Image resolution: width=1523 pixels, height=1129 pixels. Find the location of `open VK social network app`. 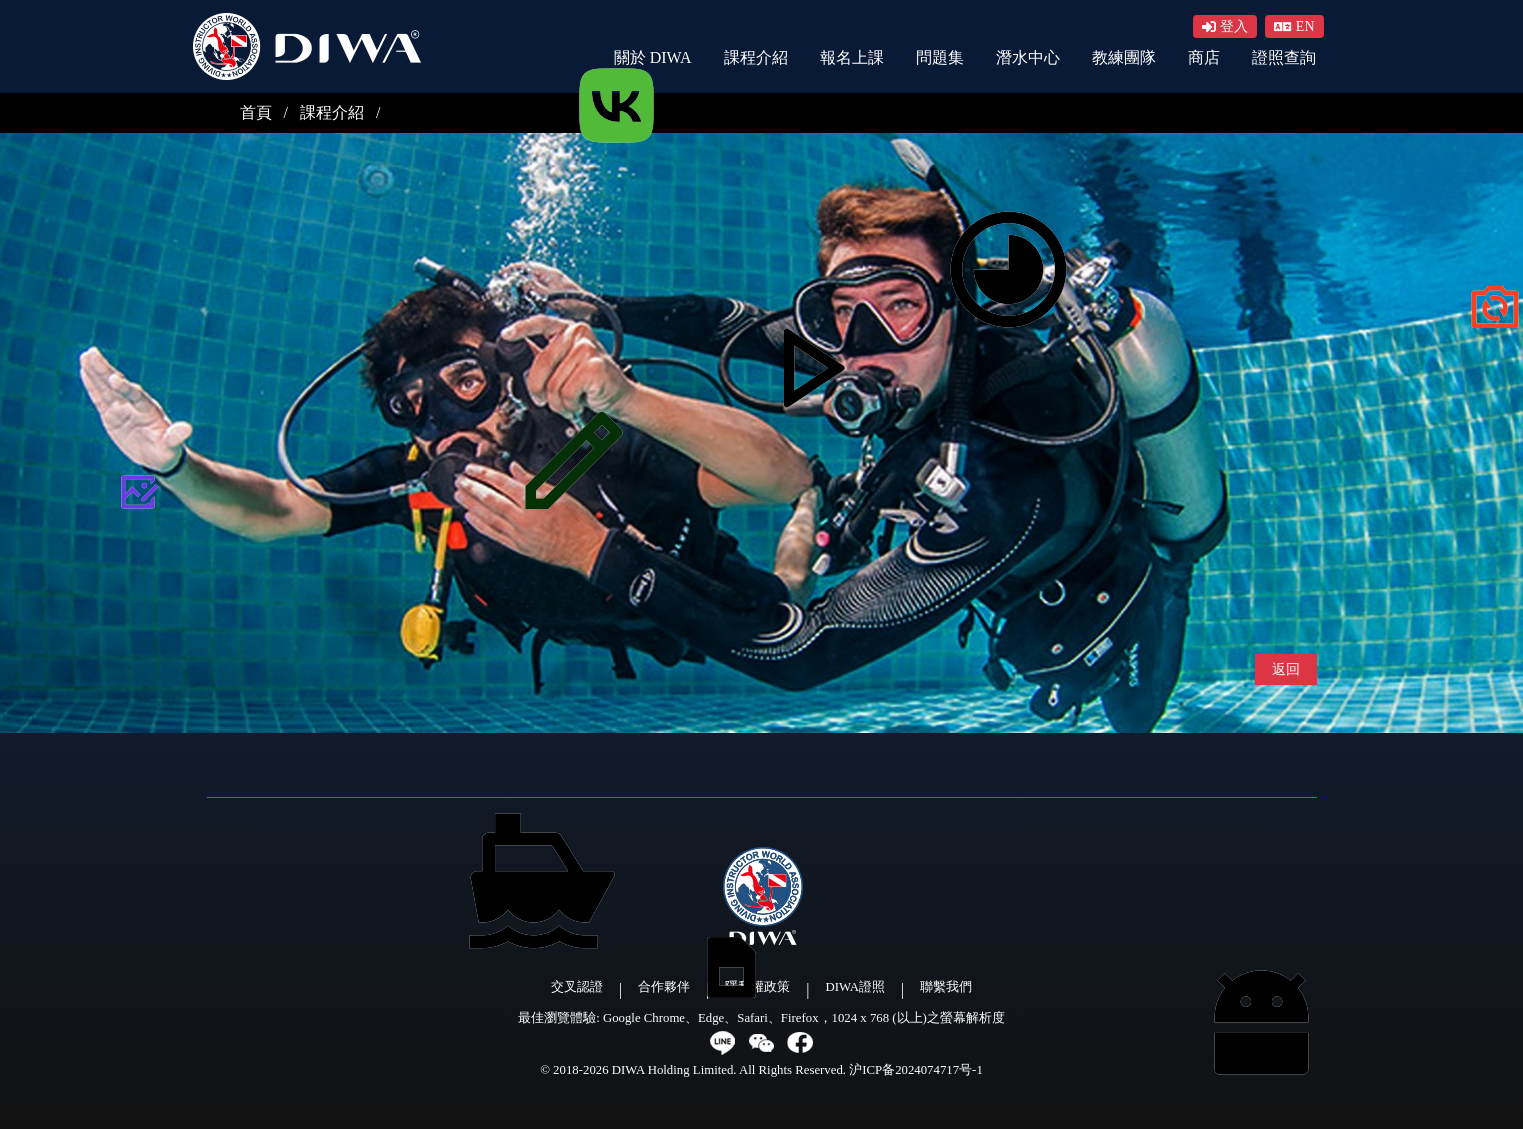

open VK social network app is located at coordinates (616, 105).